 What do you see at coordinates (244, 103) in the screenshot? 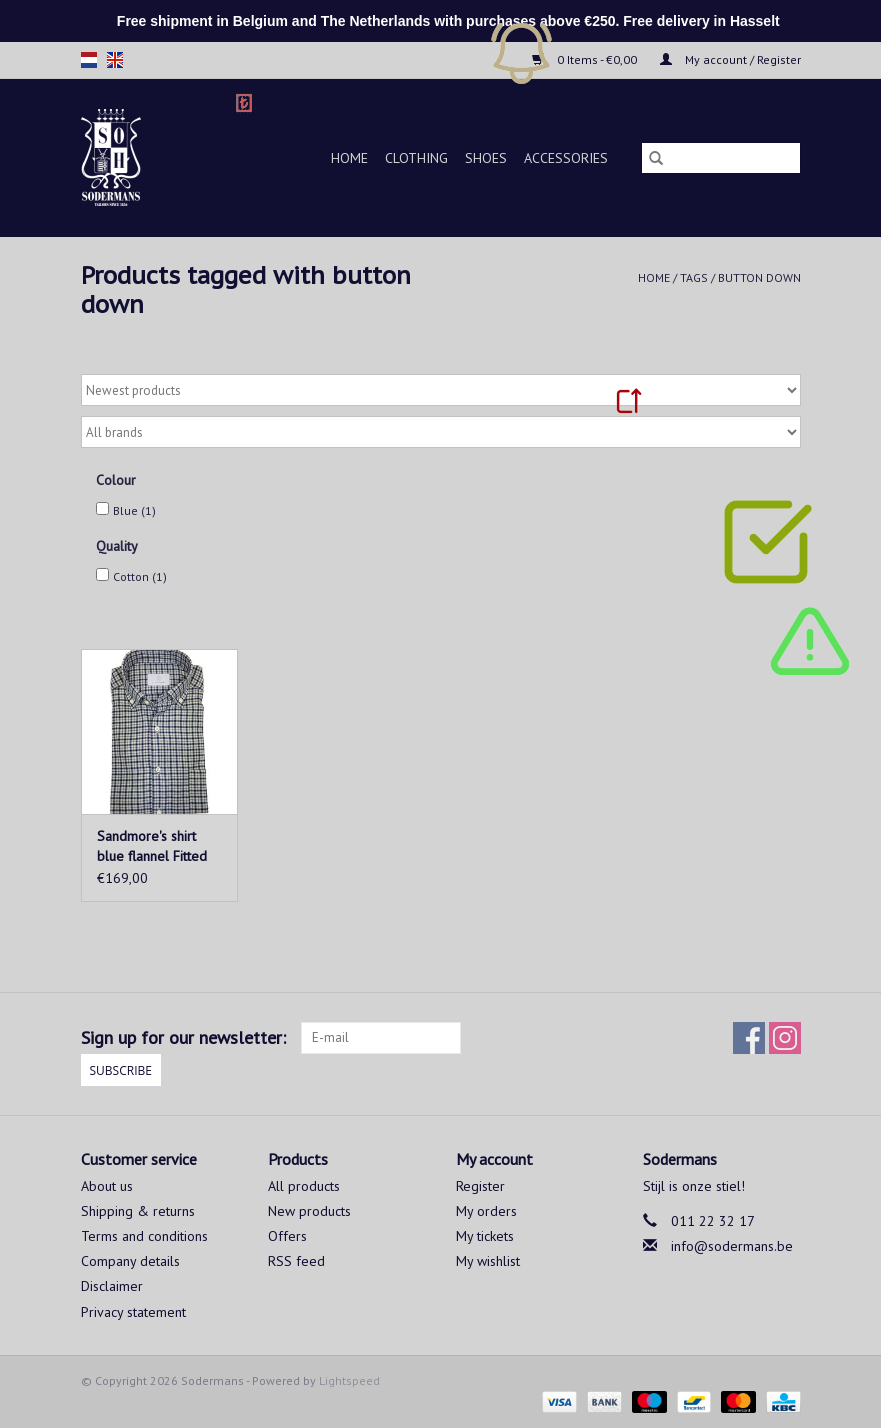
I see `view receipt or transaction in turkish lira` at bounding box center [244, 103].